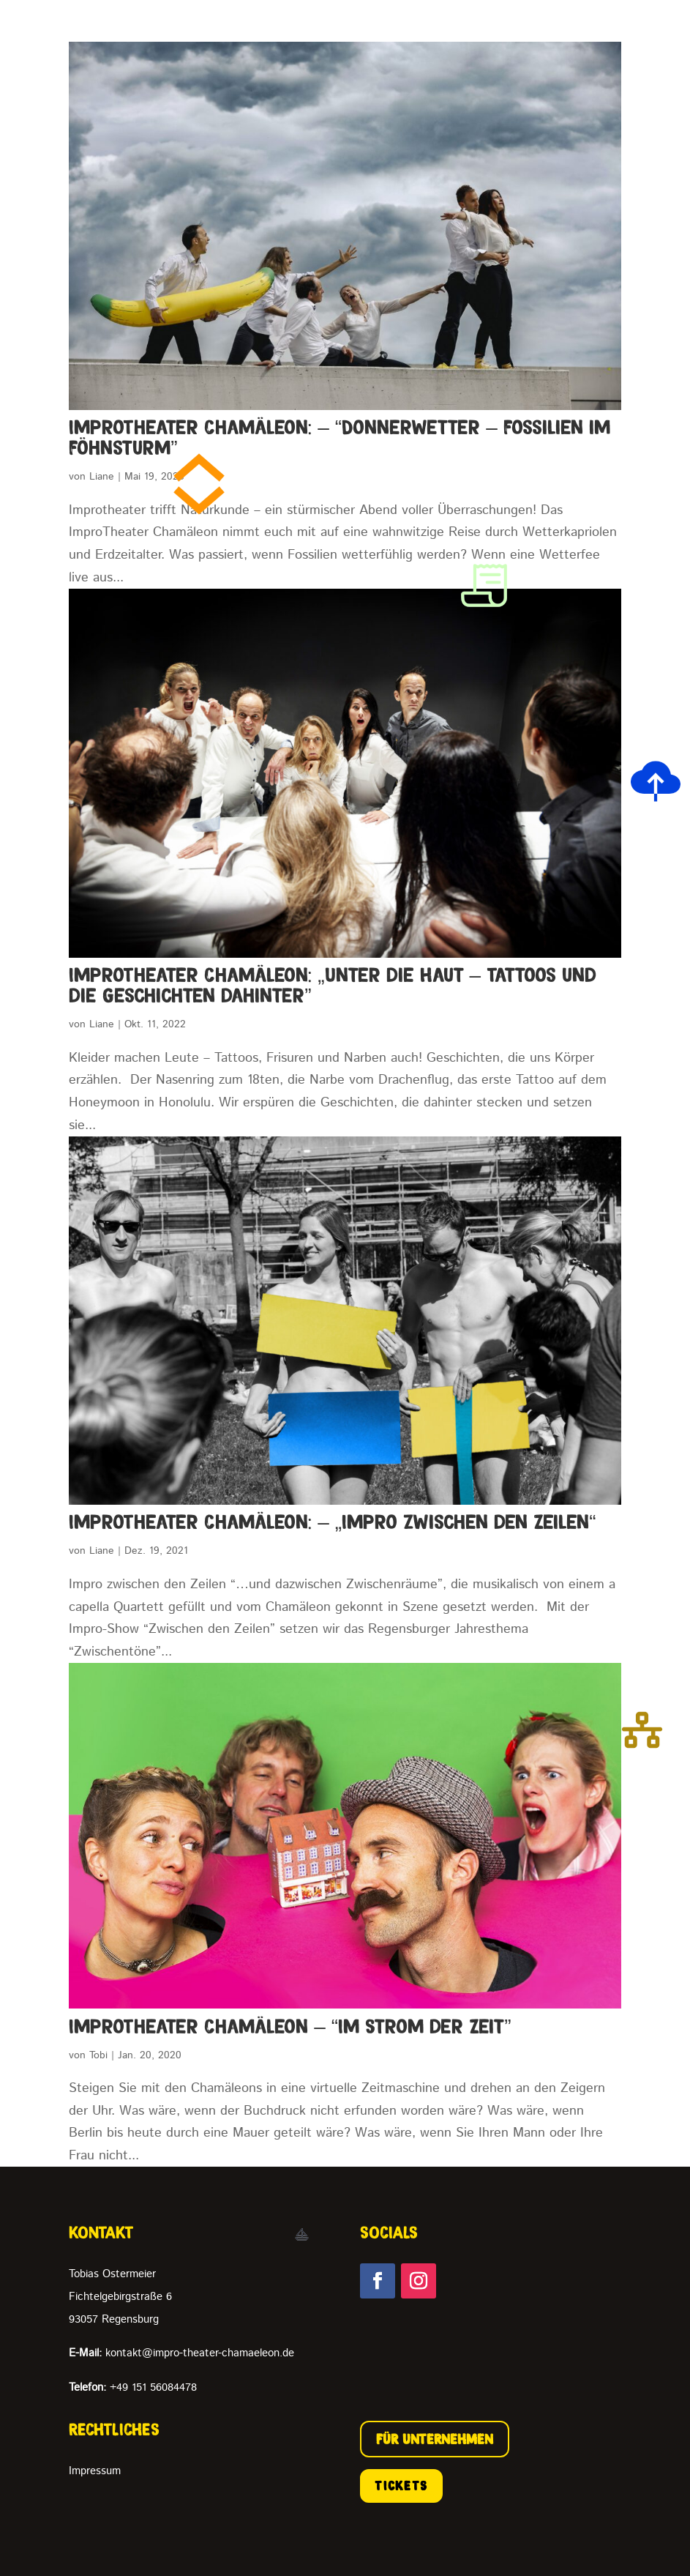 This screenshot has height=2576, width=690. I want to click on upload a file to the cloud, so click(656, 781).